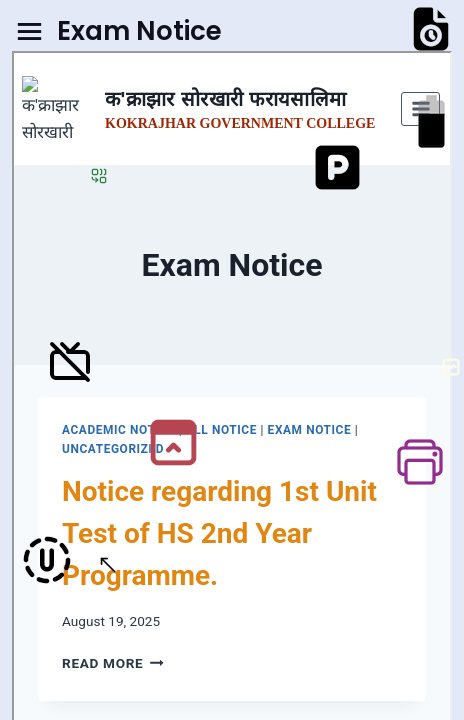 This screenshot has width=464, height=720. I want to click on move item to upper left corner, so click(108, 565).